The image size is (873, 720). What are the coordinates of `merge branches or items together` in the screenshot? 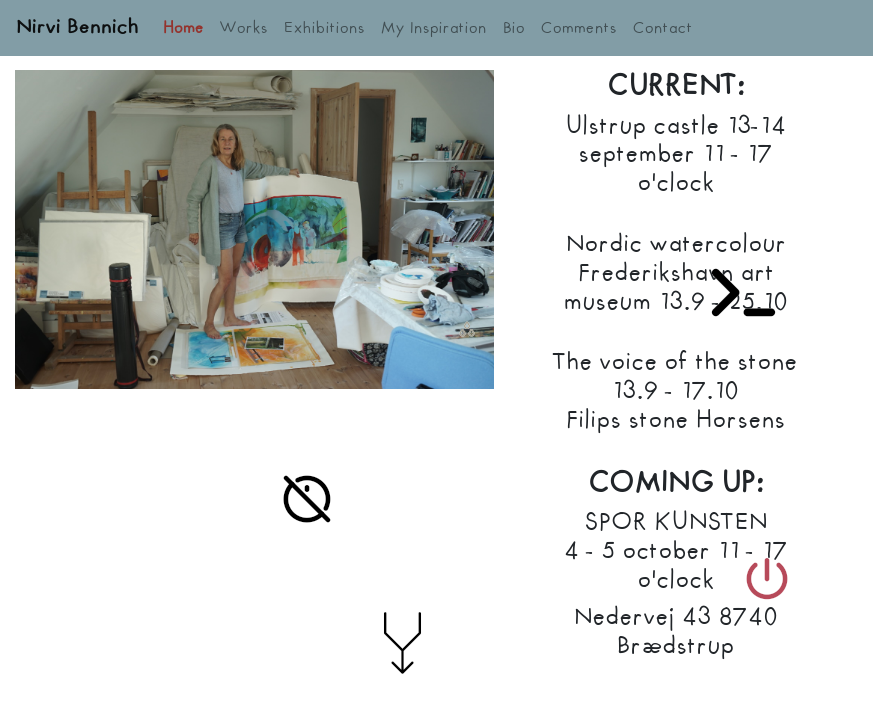 It's located at (402, 640).